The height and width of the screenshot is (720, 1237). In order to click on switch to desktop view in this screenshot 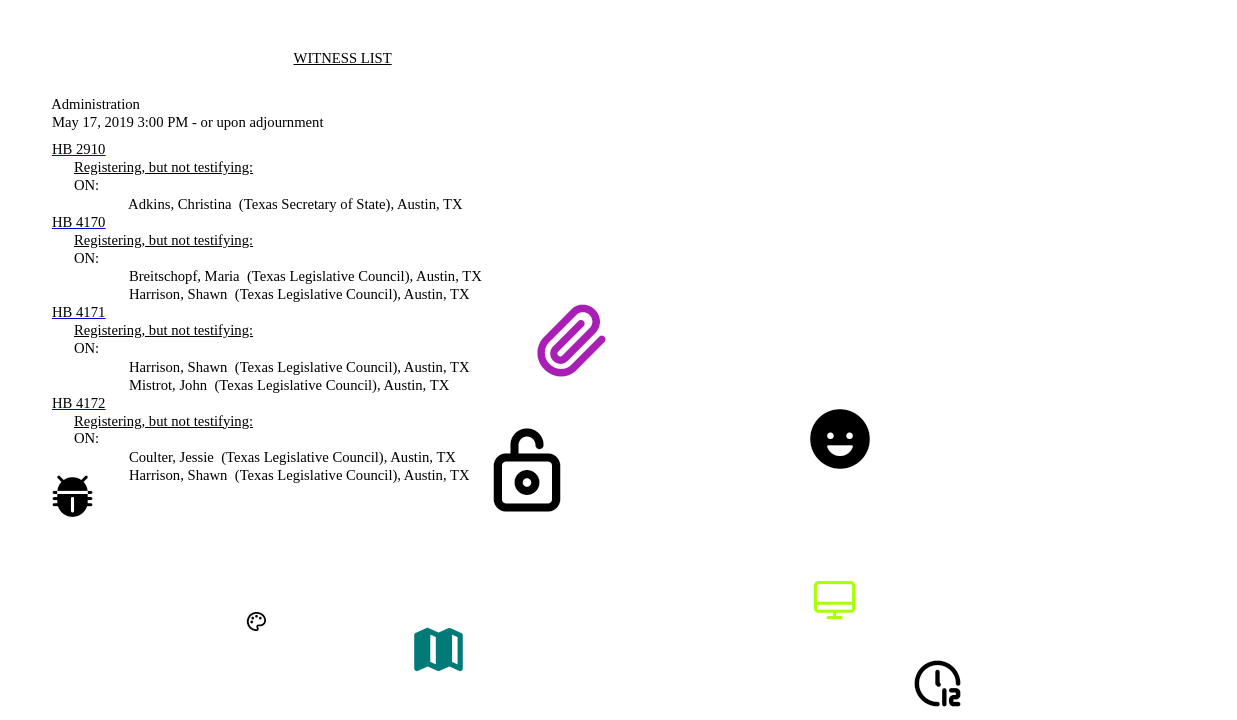, I will do `click(834, 598)`.